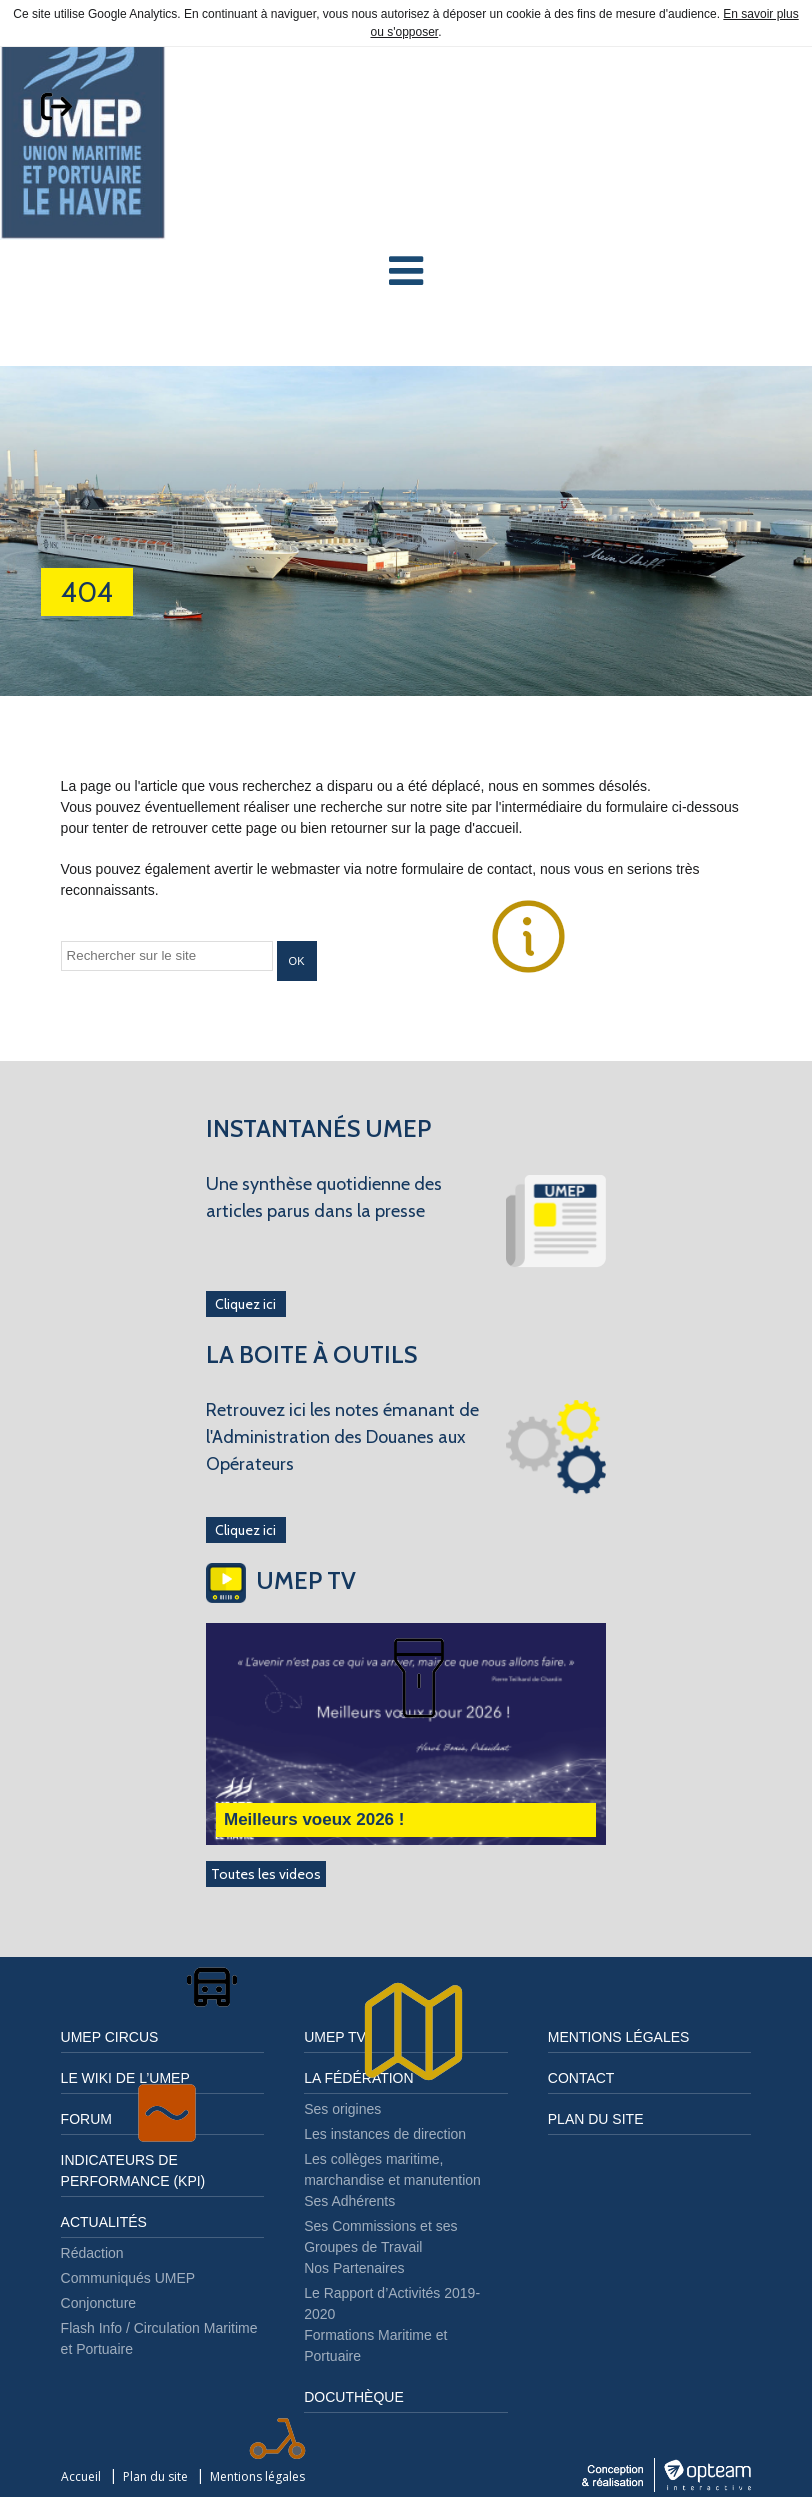 The height and width of the screenshot is (2497, 812). Describe the element at coordinates (419, 1678) in the screenshot. I see `toggle flashlight on or off` at that location.